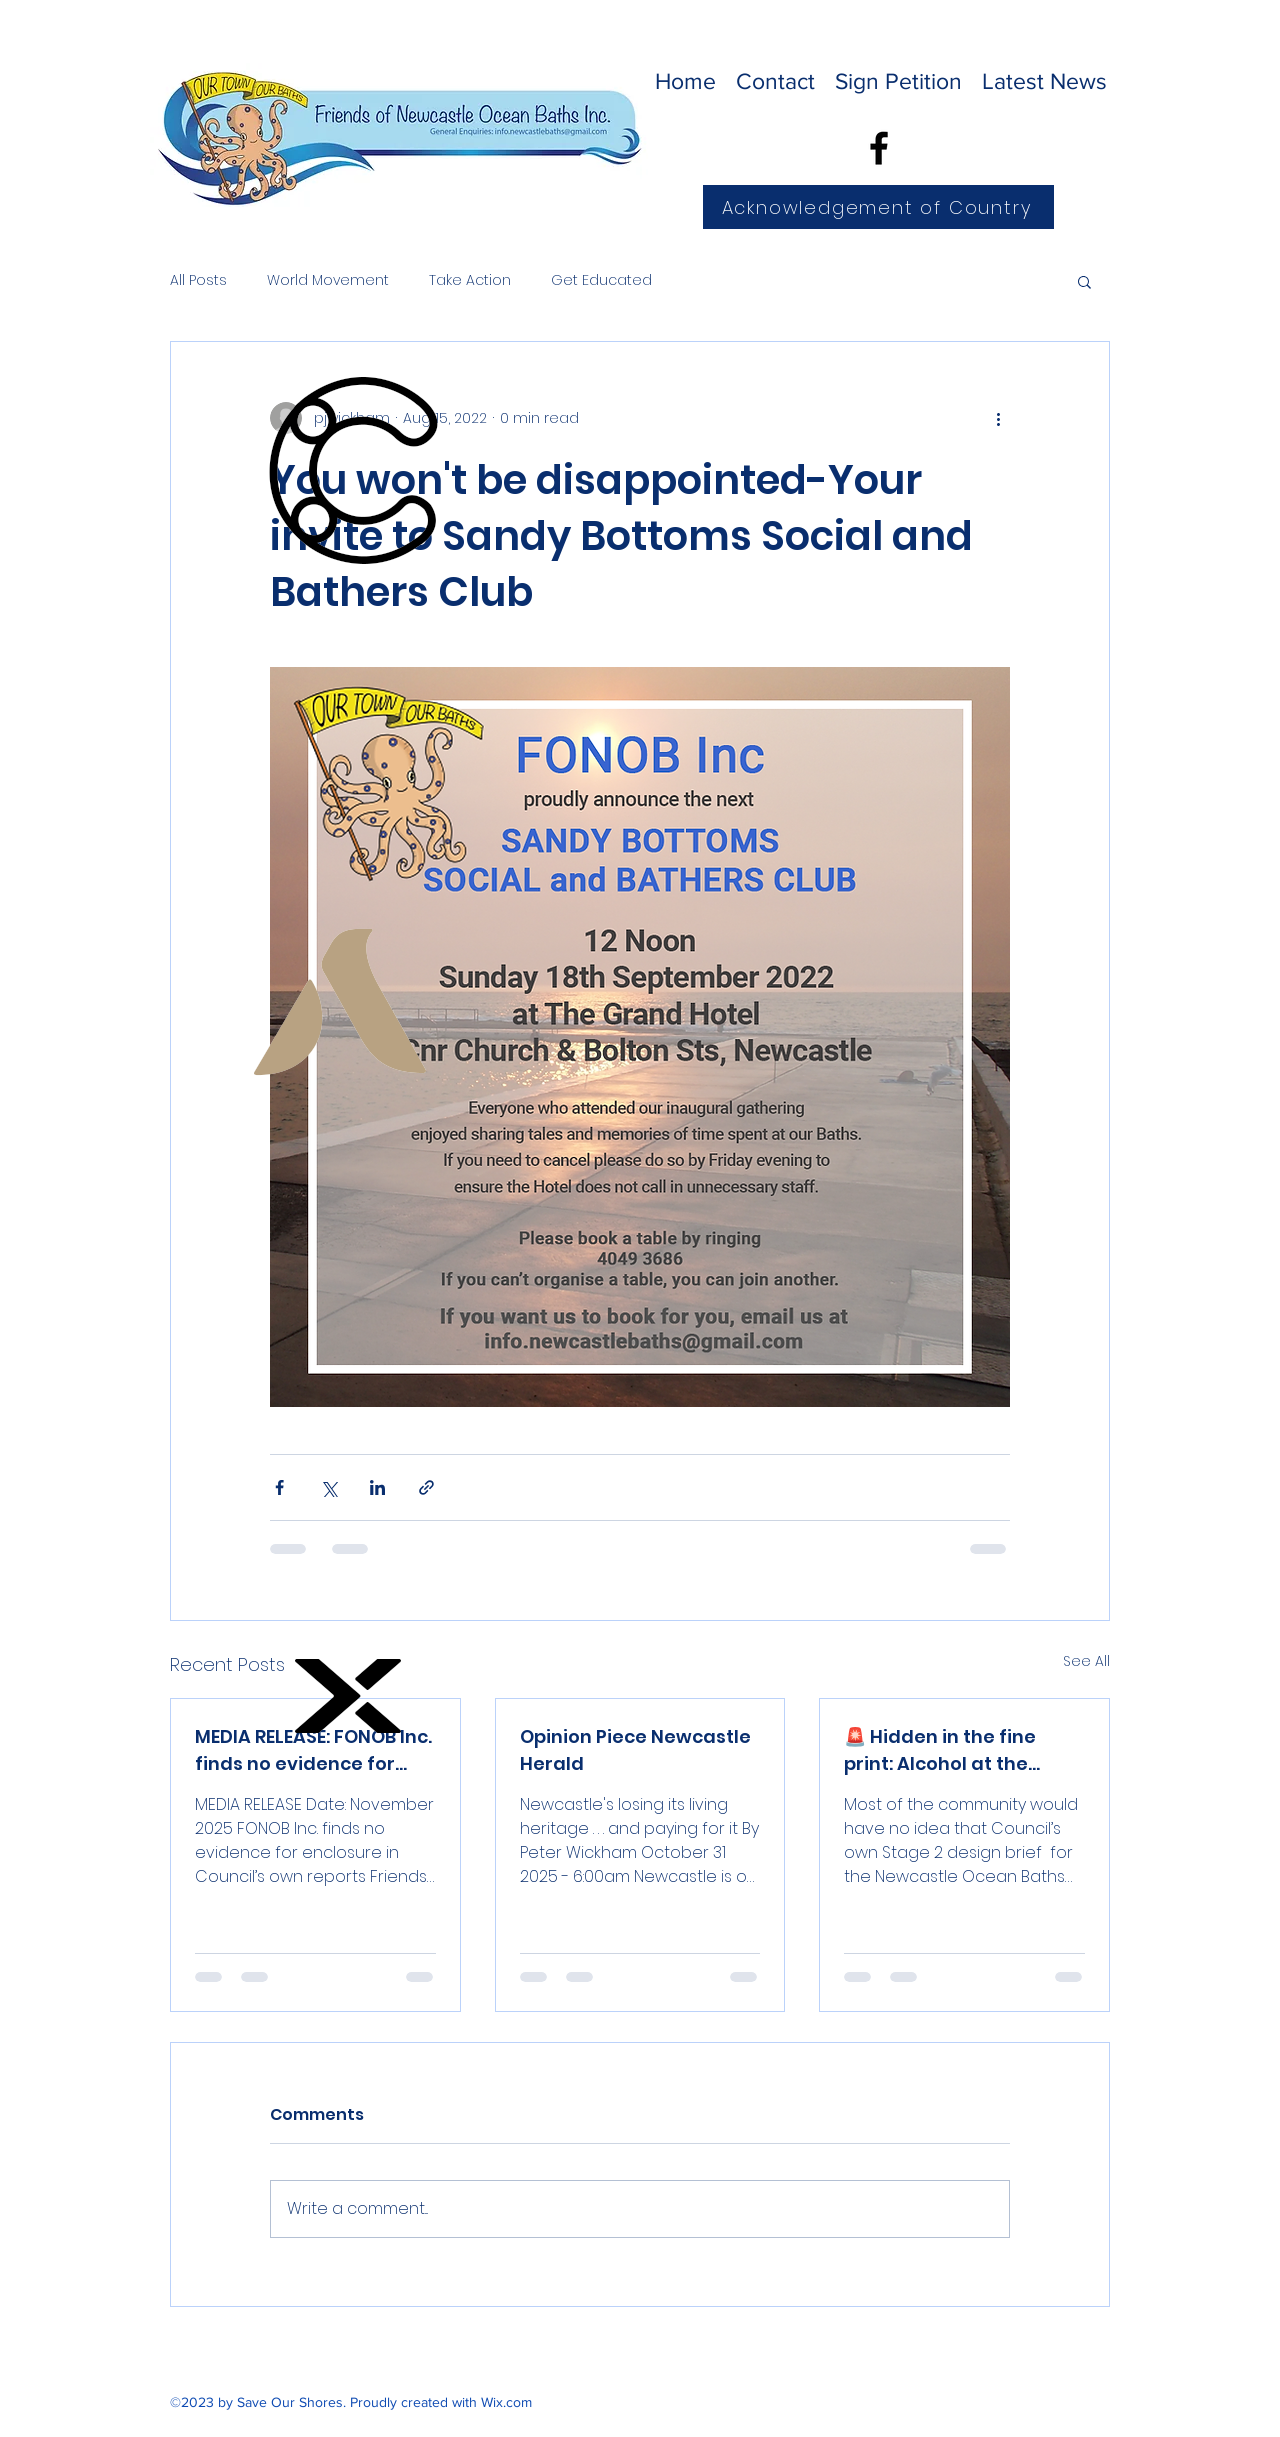 The image size is (1280, 2437). What do you see at coordinates (348, 1696) in the screenshot?
I see `nutanix company logo` at bounding box center [348, 1696].